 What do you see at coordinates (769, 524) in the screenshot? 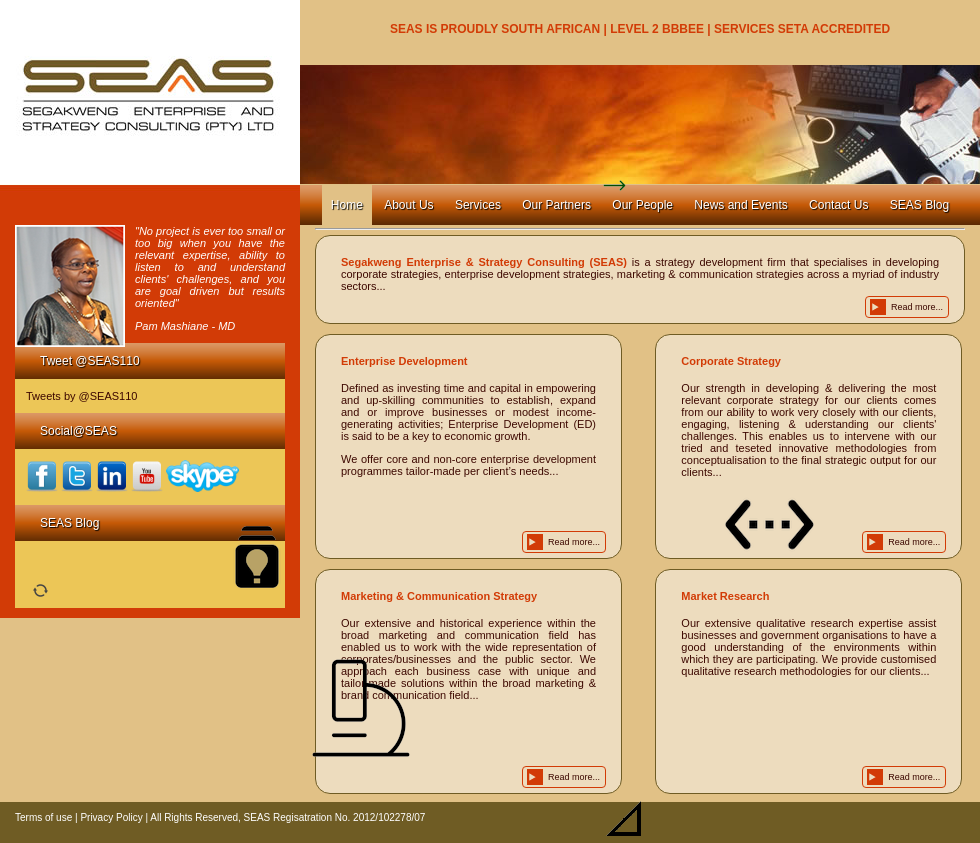
I see `configure ethernet or network connection settings` at bounding box center [769, 524].